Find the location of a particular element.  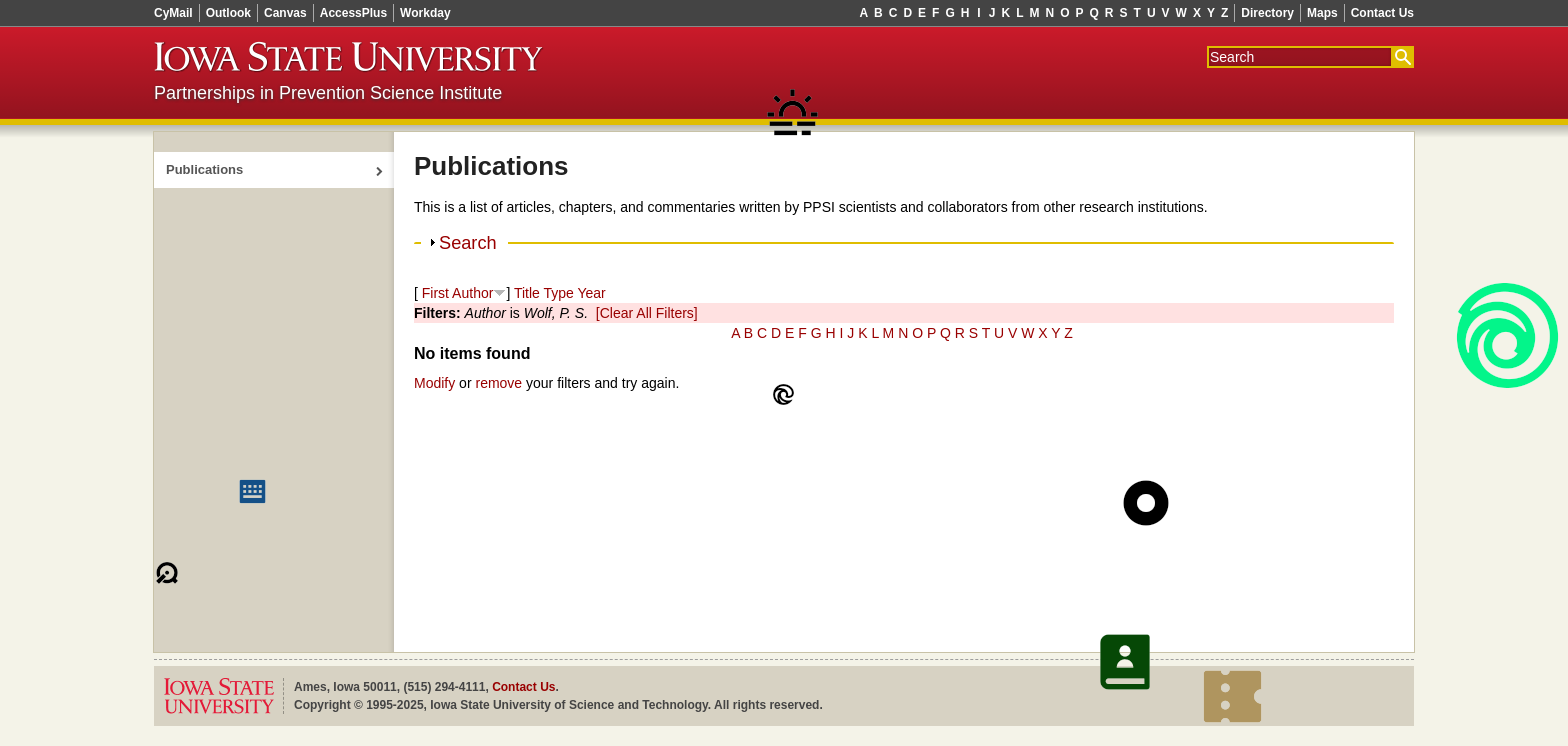

a selected radio button option is located at coordinates (1146, 503).